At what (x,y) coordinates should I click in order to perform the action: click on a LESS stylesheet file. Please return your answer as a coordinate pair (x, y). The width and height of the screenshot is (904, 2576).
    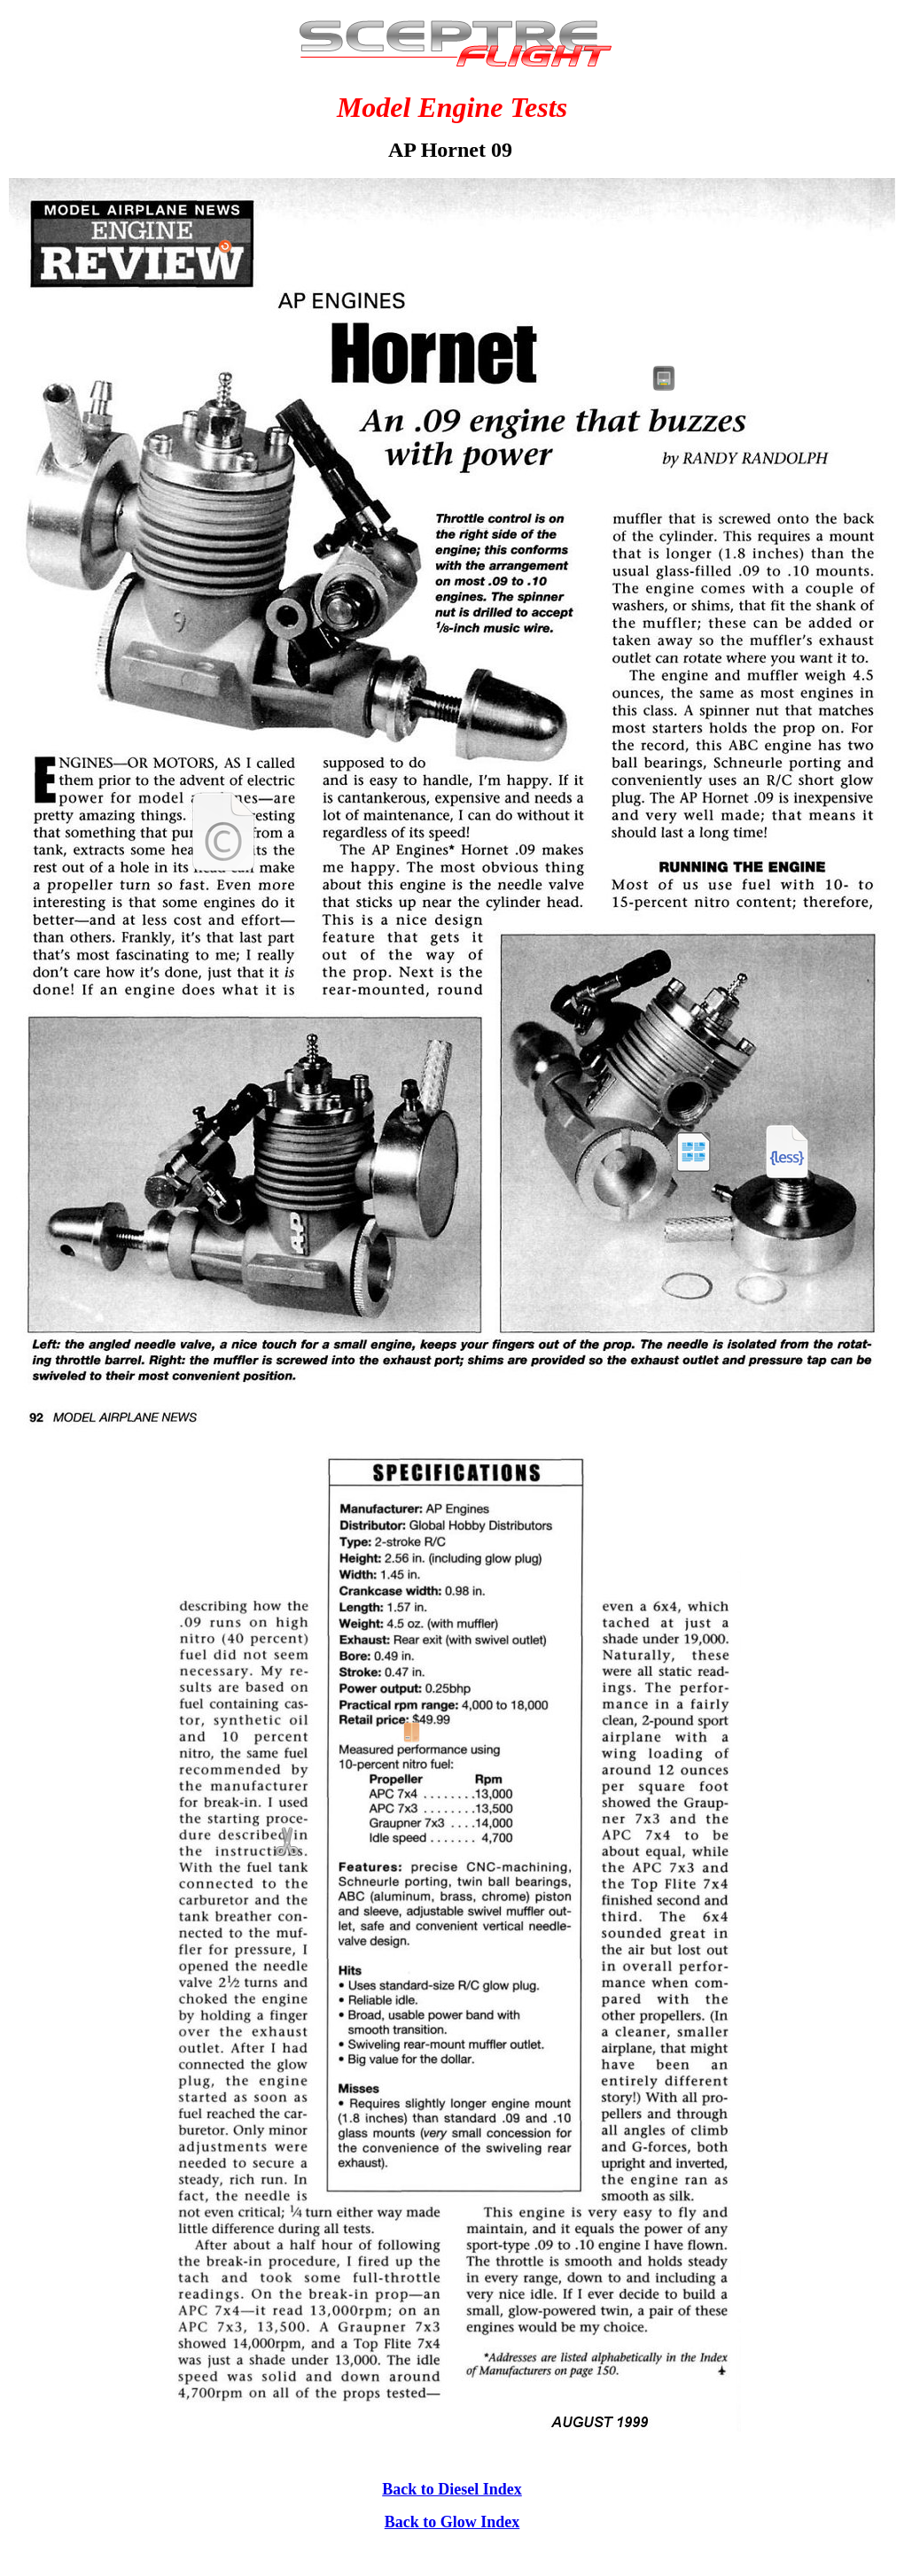
    Looking at the image, I should click on (787, 1152).